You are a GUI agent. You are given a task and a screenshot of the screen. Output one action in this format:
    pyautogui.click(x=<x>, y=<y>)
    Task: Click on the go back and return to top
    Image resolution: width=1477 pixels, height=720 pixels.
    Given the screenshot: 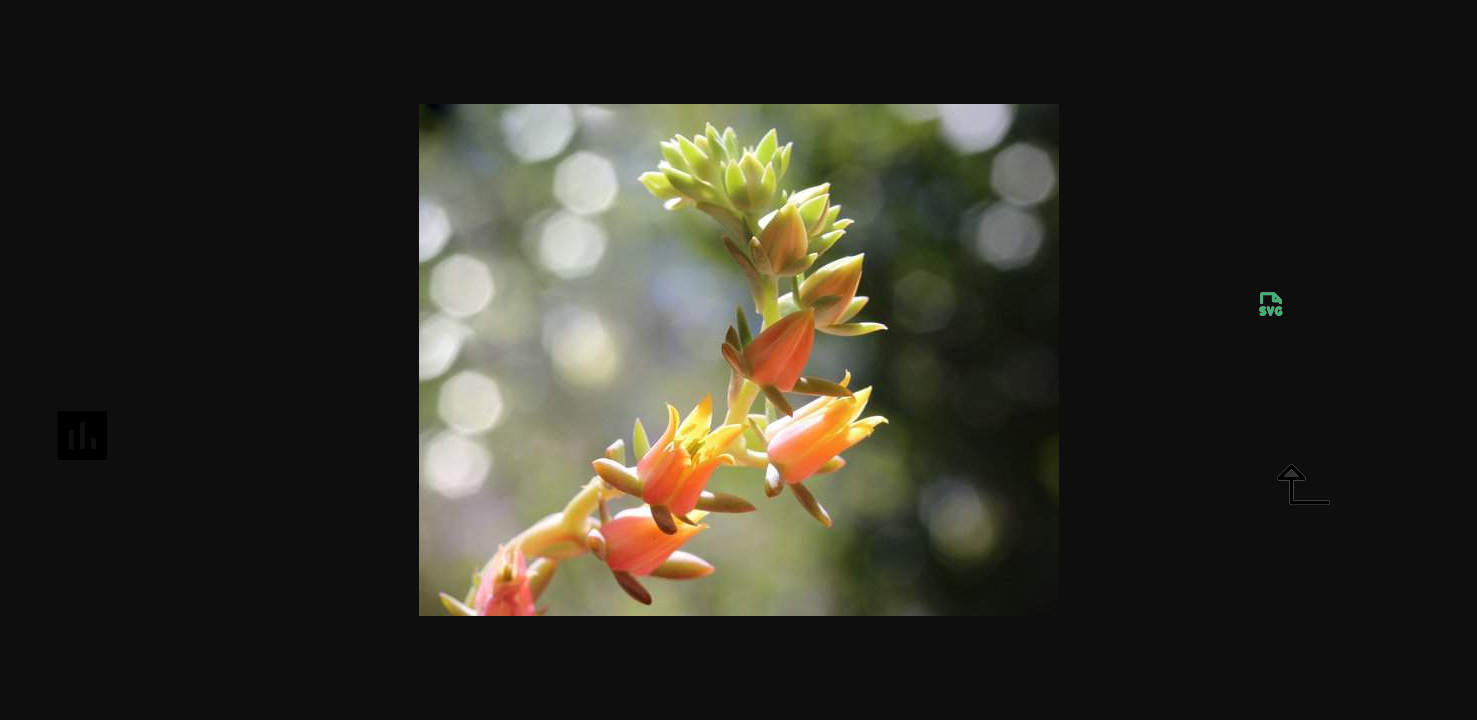 What is the action you would take?
    pyautogui.click(x=1301, y=486)
    